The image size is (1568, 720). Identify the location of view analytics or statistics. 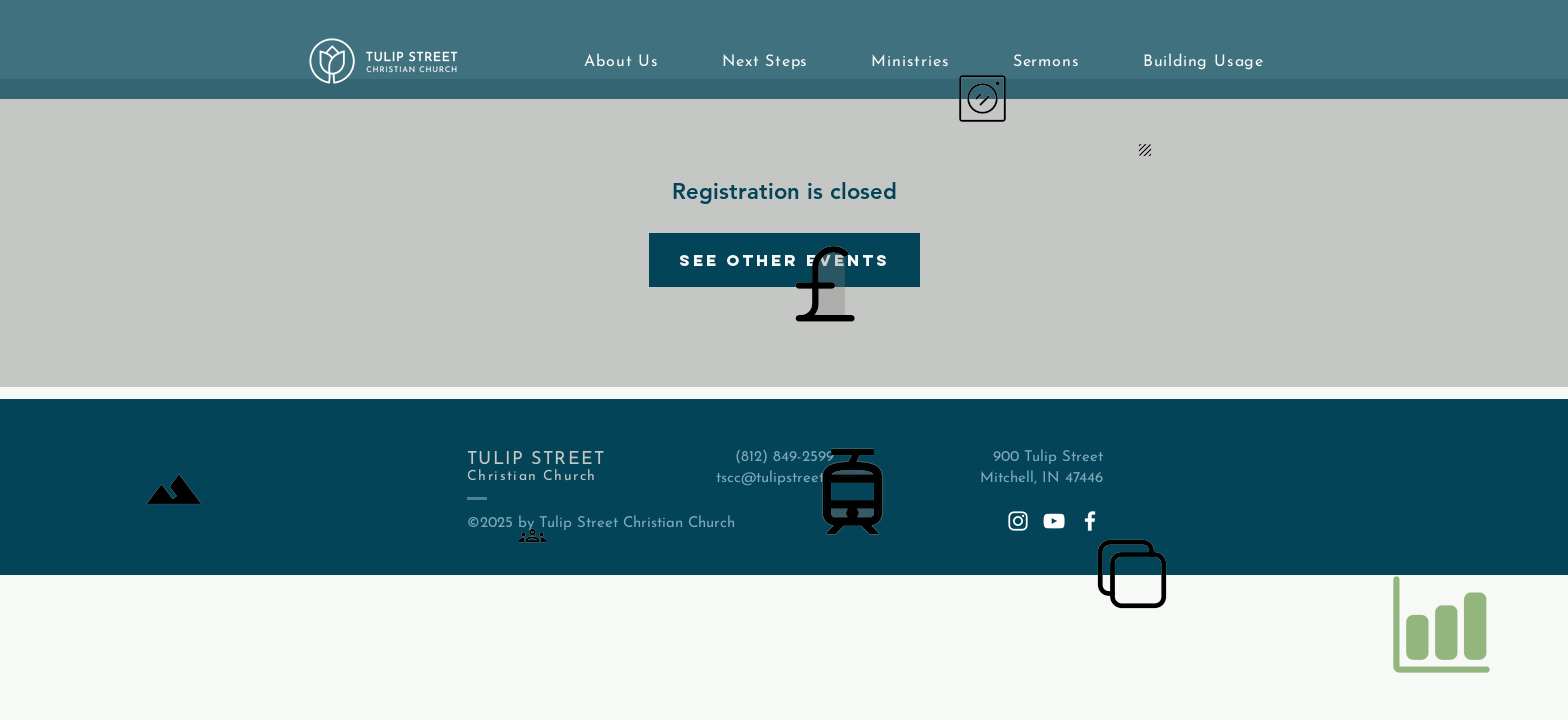
(1441, 624).